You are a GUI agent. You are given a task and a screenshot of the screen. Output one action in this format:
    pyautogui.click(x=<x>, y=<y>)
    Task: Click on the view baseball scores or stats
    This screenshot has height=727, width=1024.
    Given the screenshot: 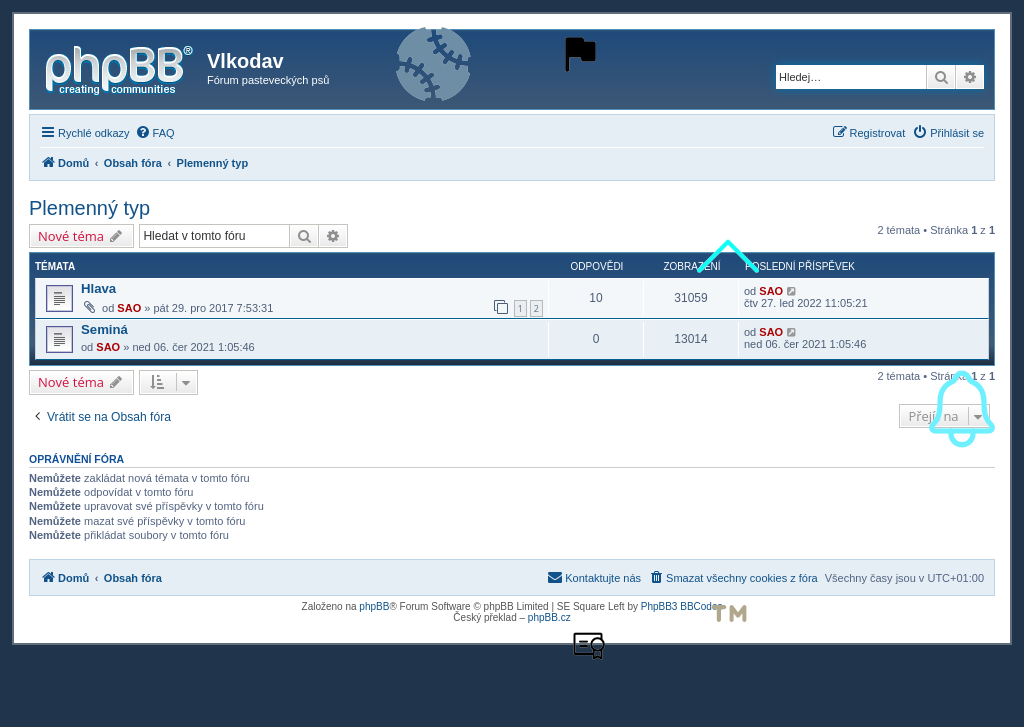 What is the action you would take?
    pyautogui.click(x=433, y=63)
    